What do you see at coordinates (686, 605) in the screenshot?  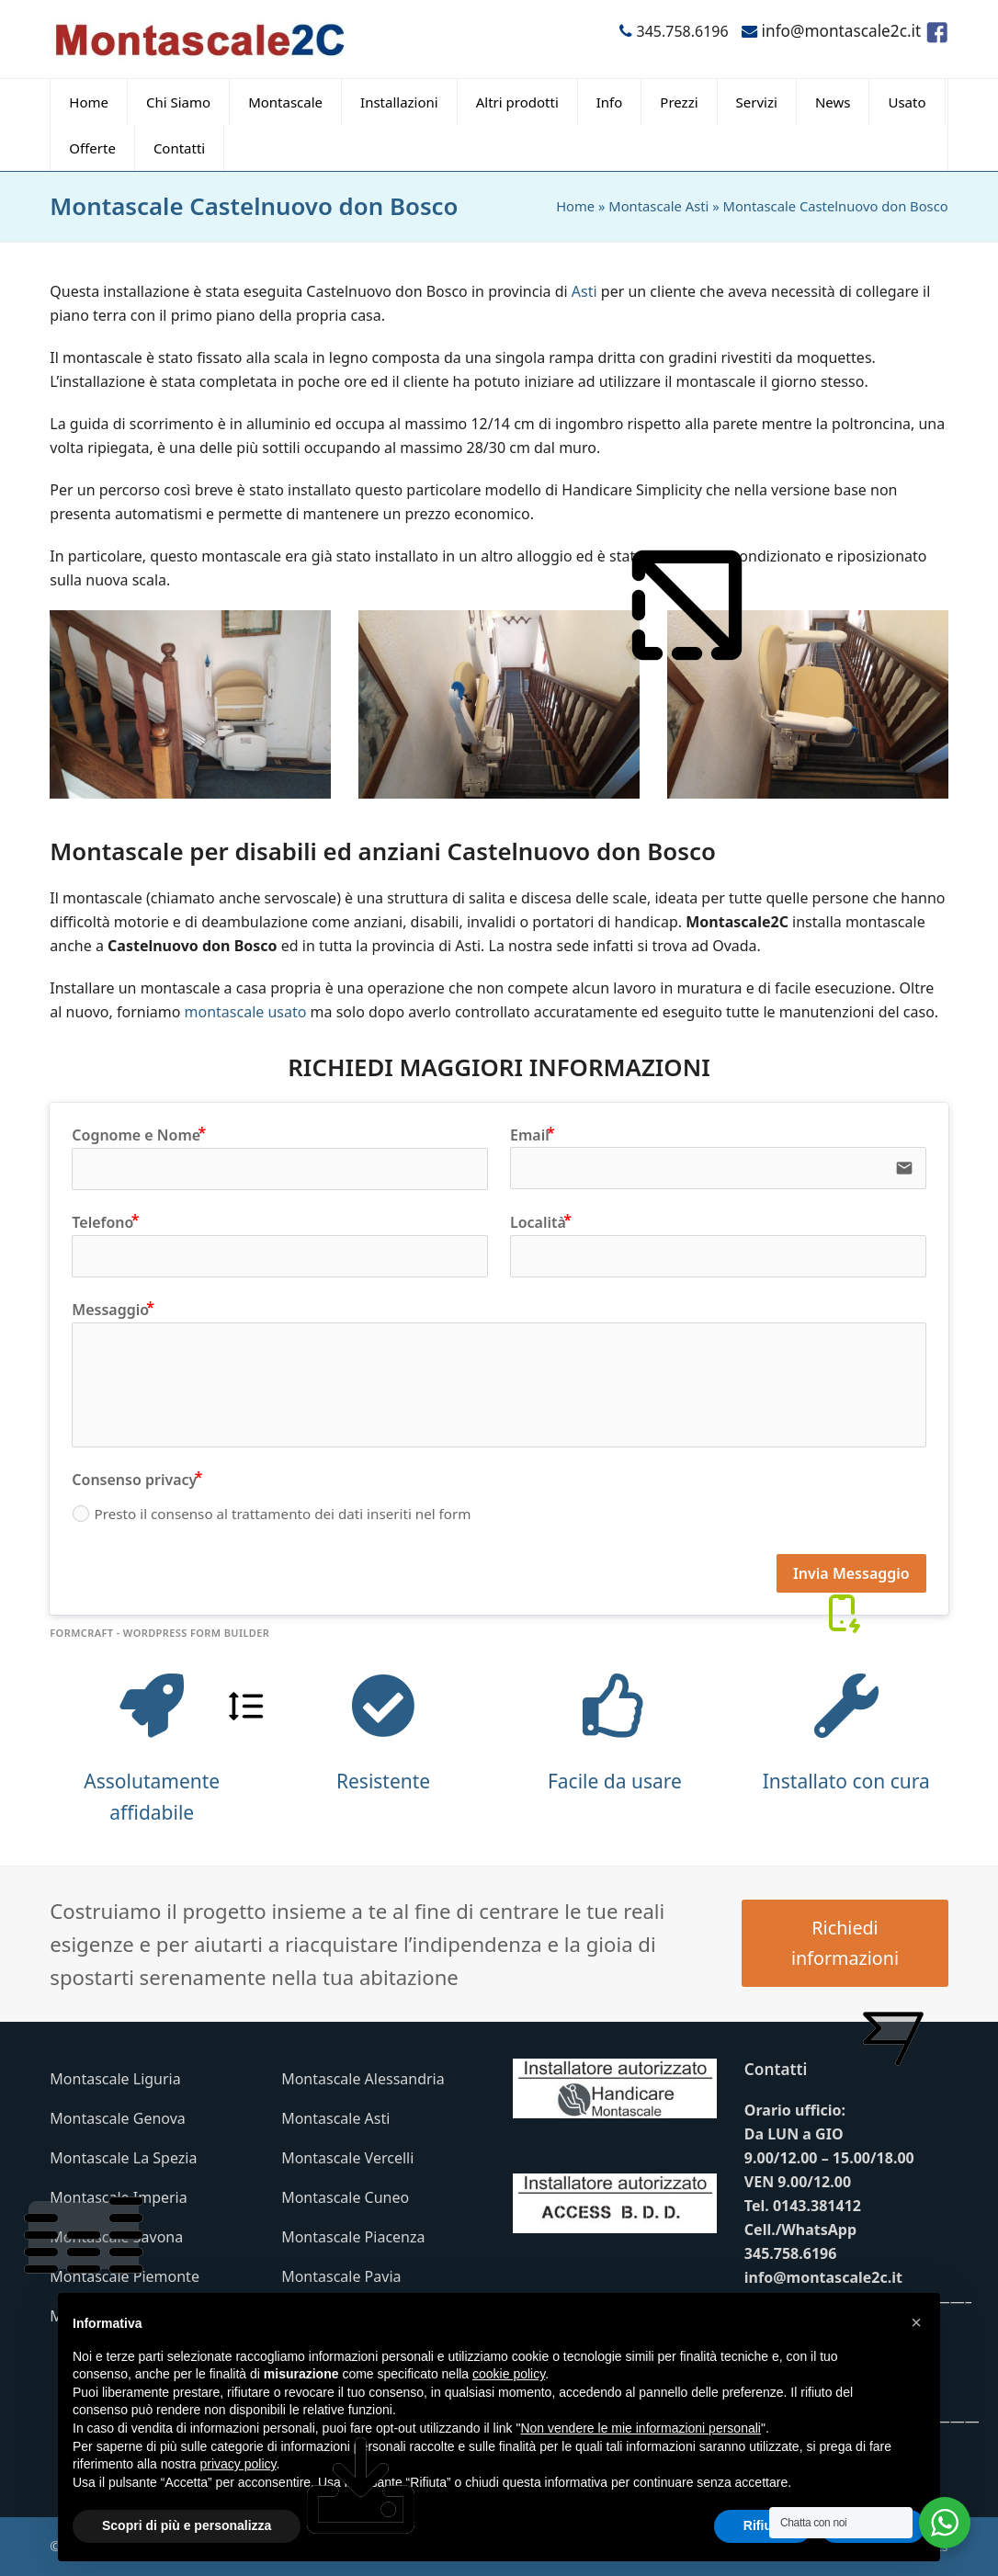 I see `invert current selection` at bounding box center [686, 605].